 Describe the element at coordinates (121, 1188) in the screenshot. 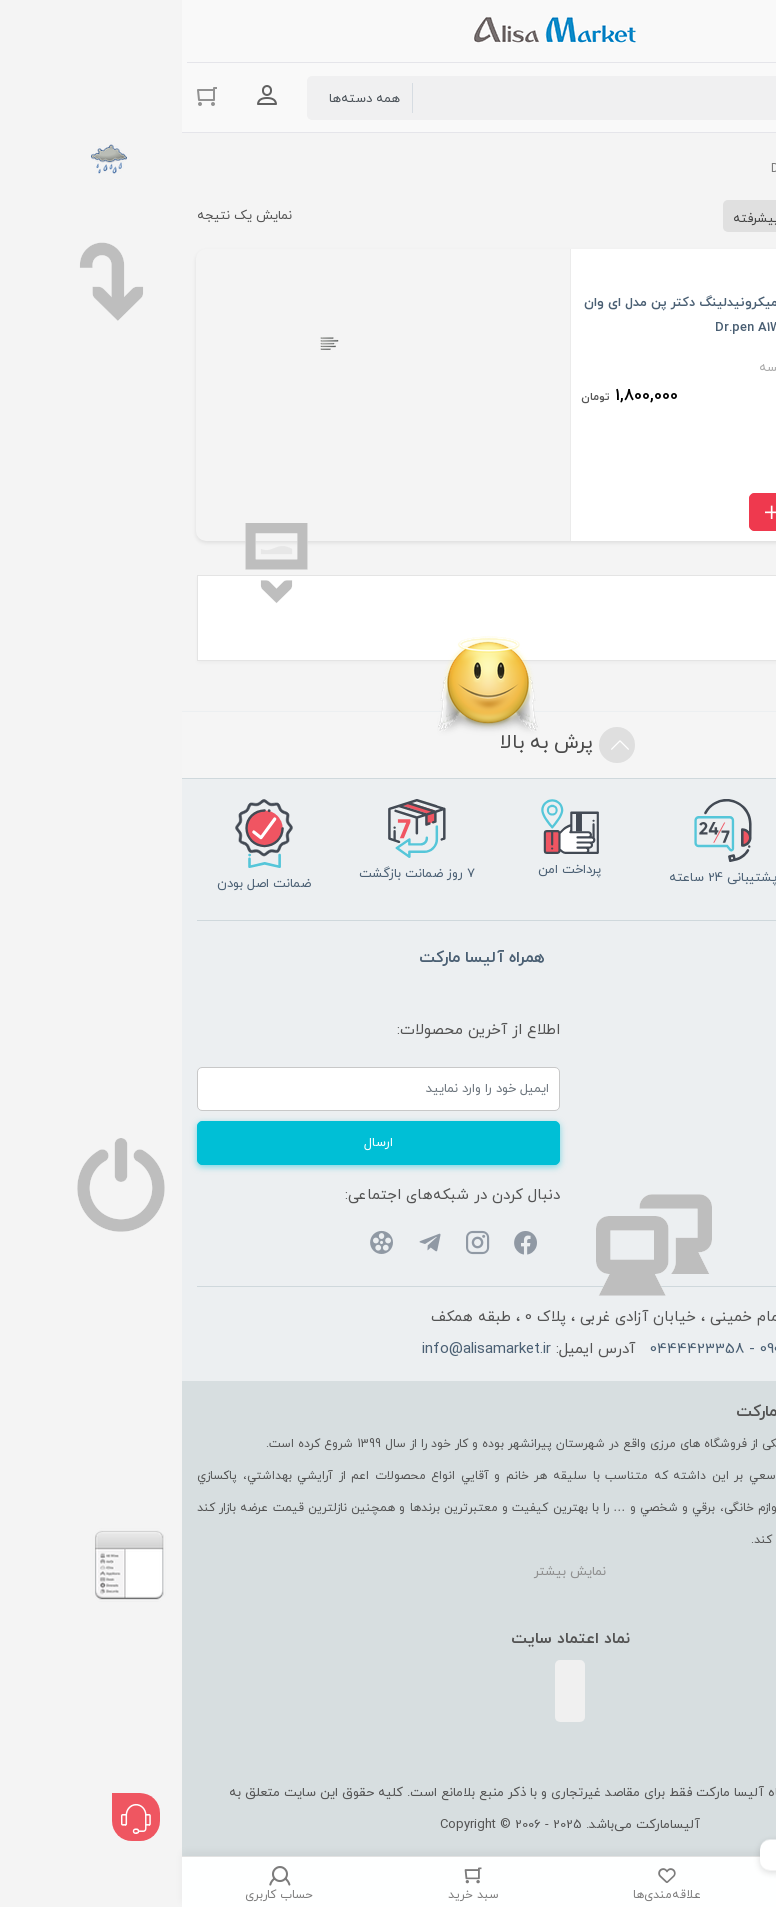

I see `shut down or power off the device` at that location.